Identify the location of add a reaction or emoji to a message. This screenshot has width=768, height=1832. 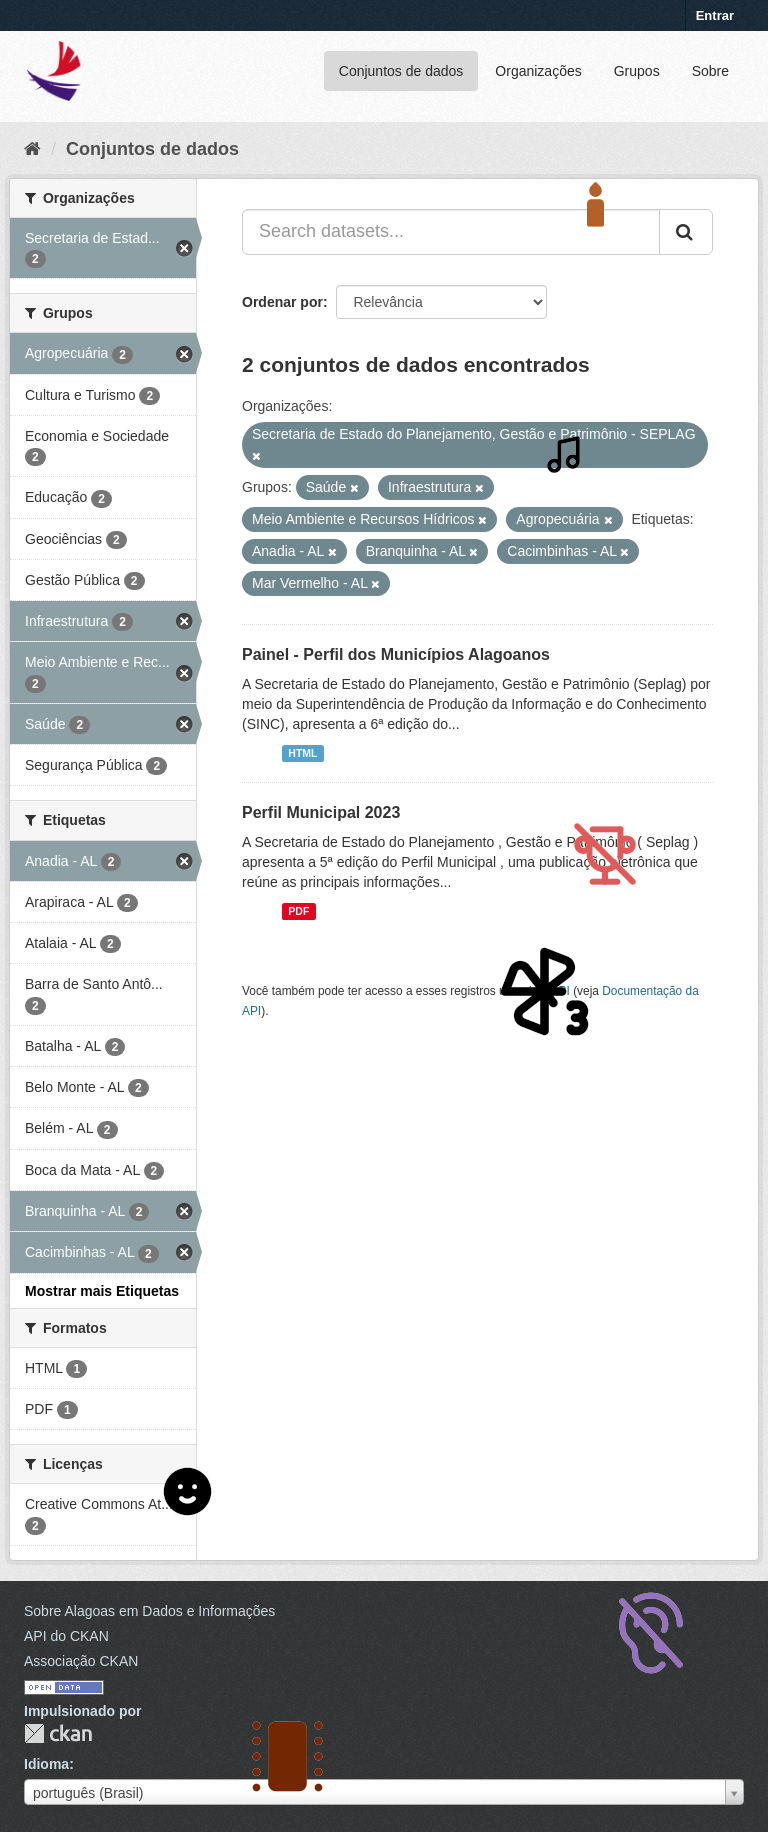
(187, 1491).